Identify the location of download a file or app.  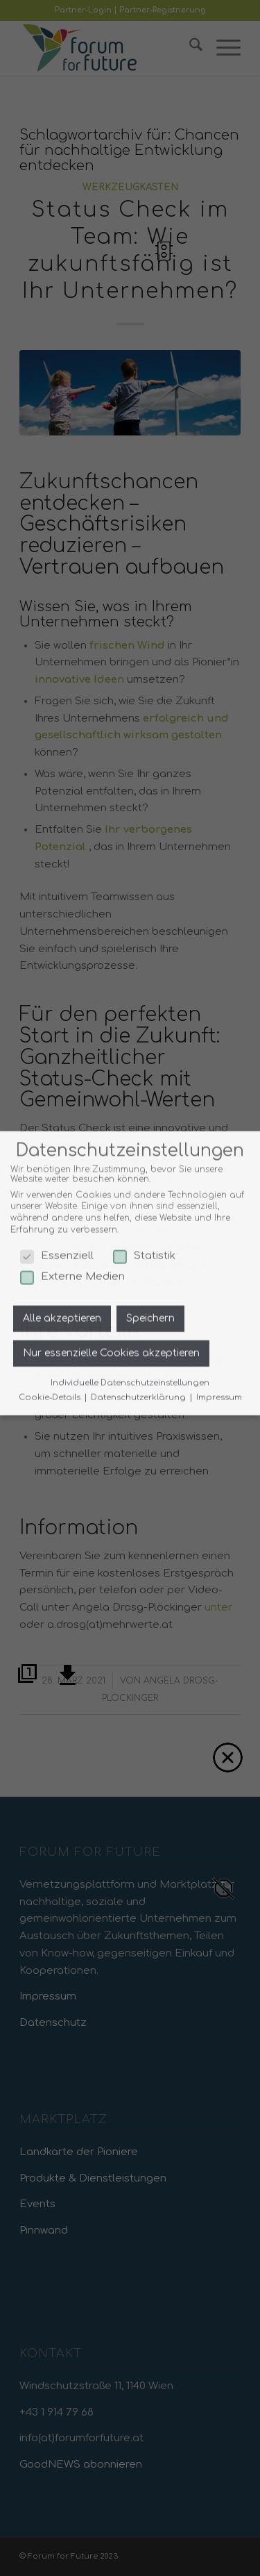
(67, 1675).